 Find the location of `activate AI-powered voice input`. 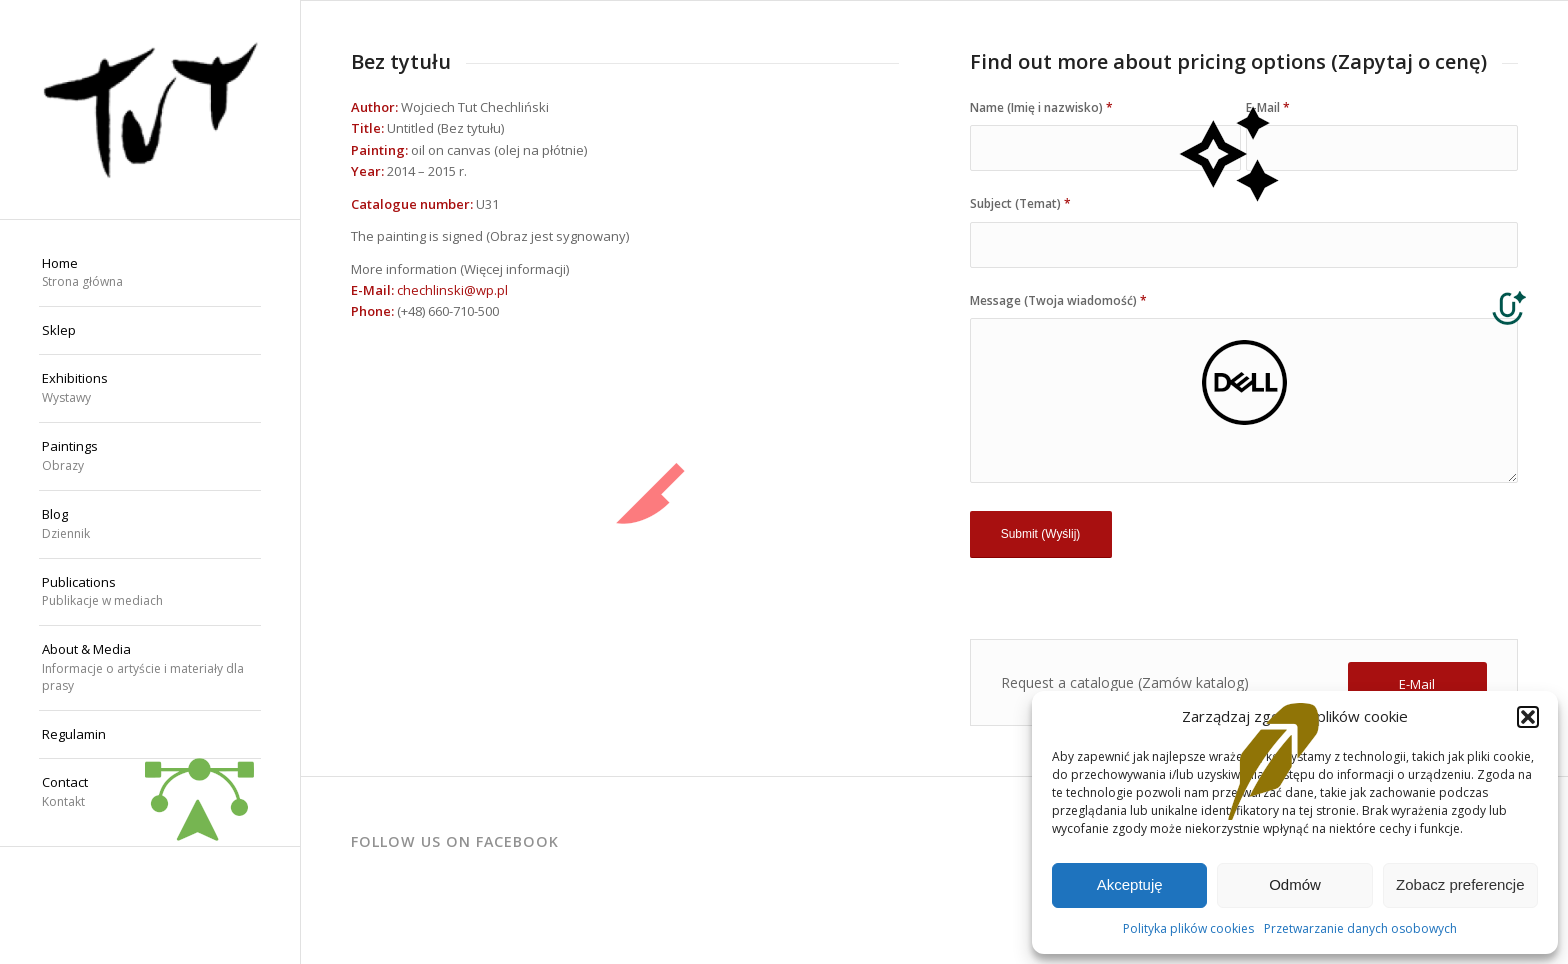

activate AI-powered voice input is located at coordinates (1507, 309).